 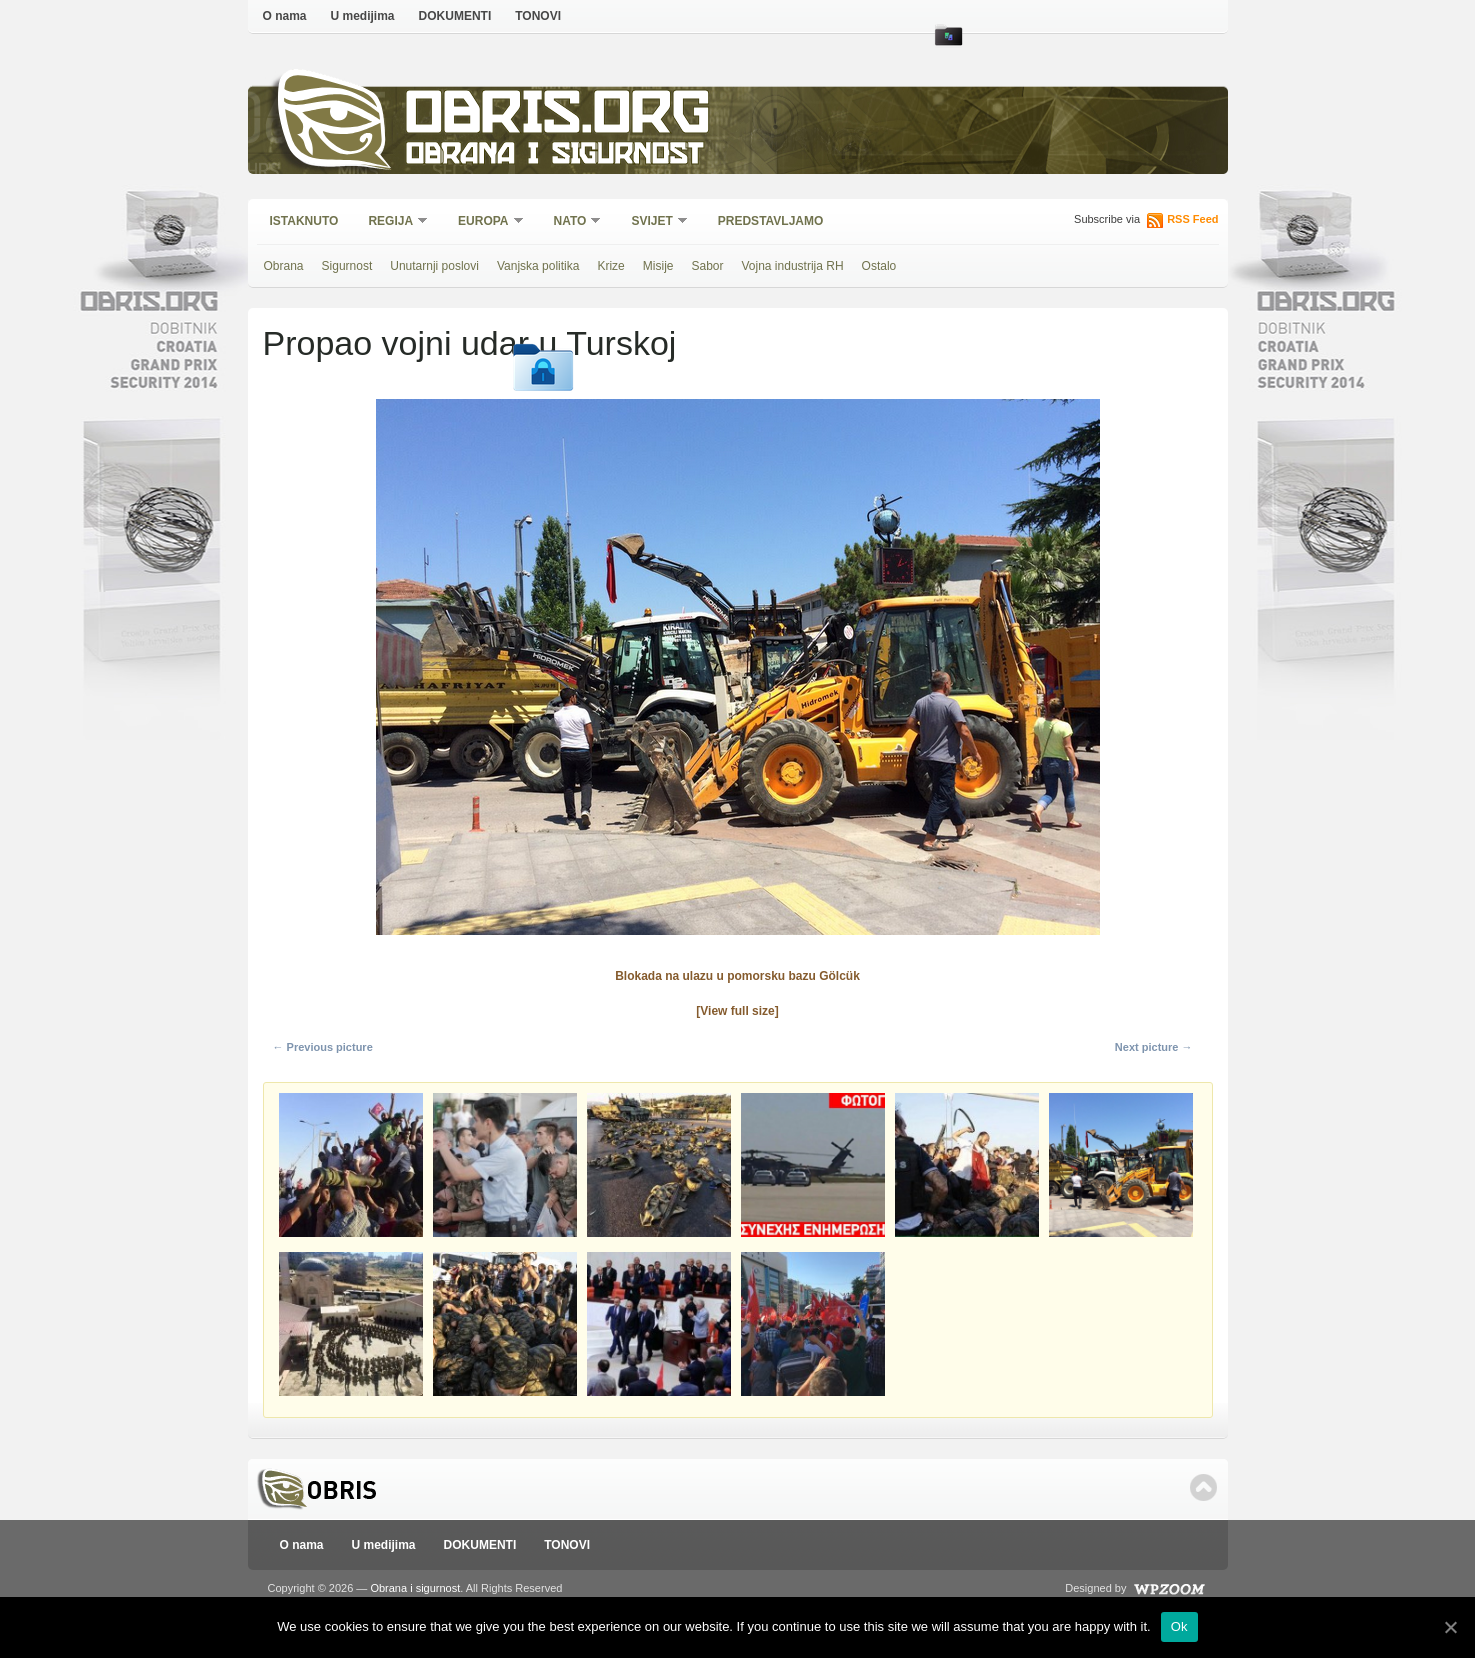 I want to click on access microsoft intune company portal managed files, so click(x=543, y=369).